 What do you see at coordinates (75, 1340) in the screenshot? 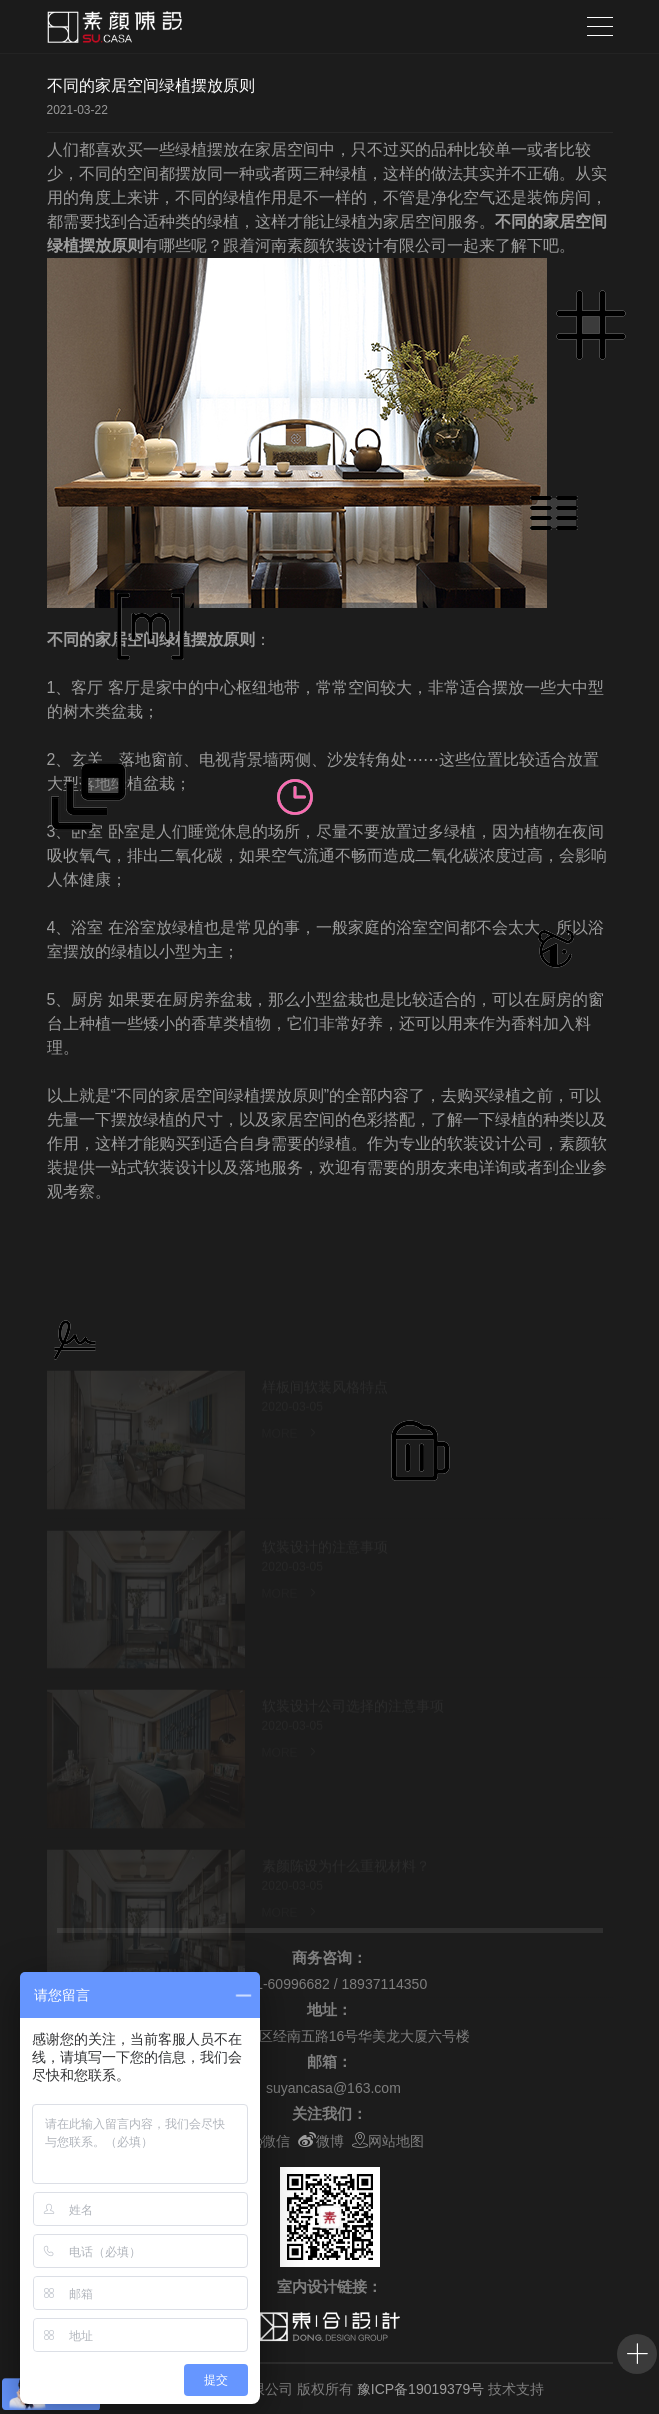
I see `add your signature to a document` at bounding box center [75, 1340].